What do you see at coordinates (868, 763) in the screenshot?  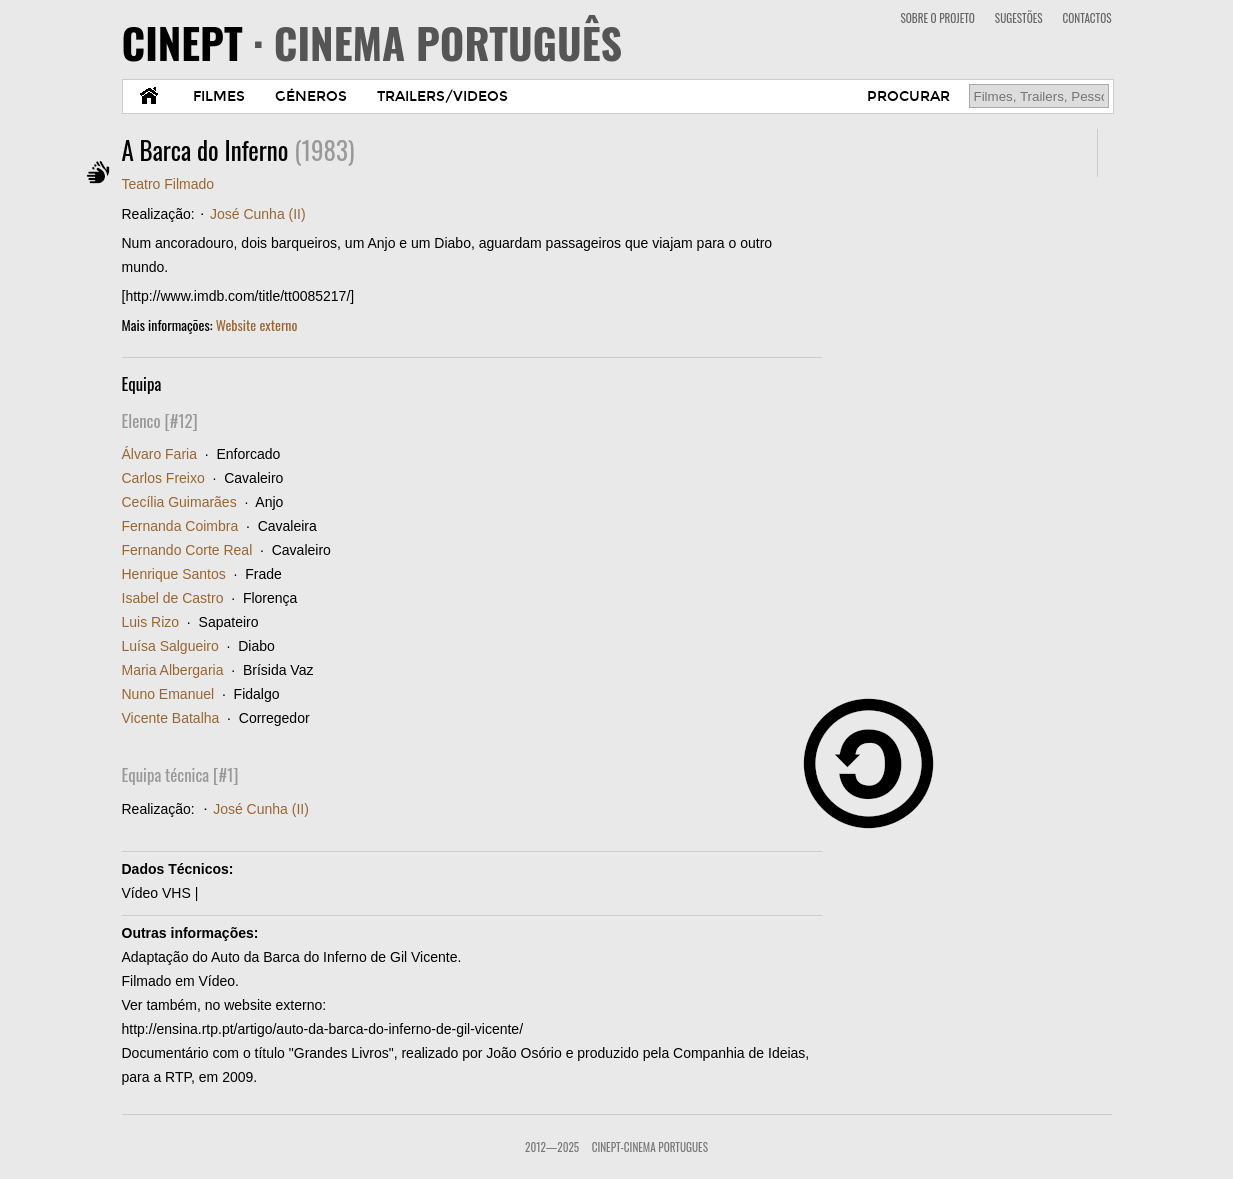 I see `indicates content shared under creative commons share-alike license` at bounding box center [868, 763].